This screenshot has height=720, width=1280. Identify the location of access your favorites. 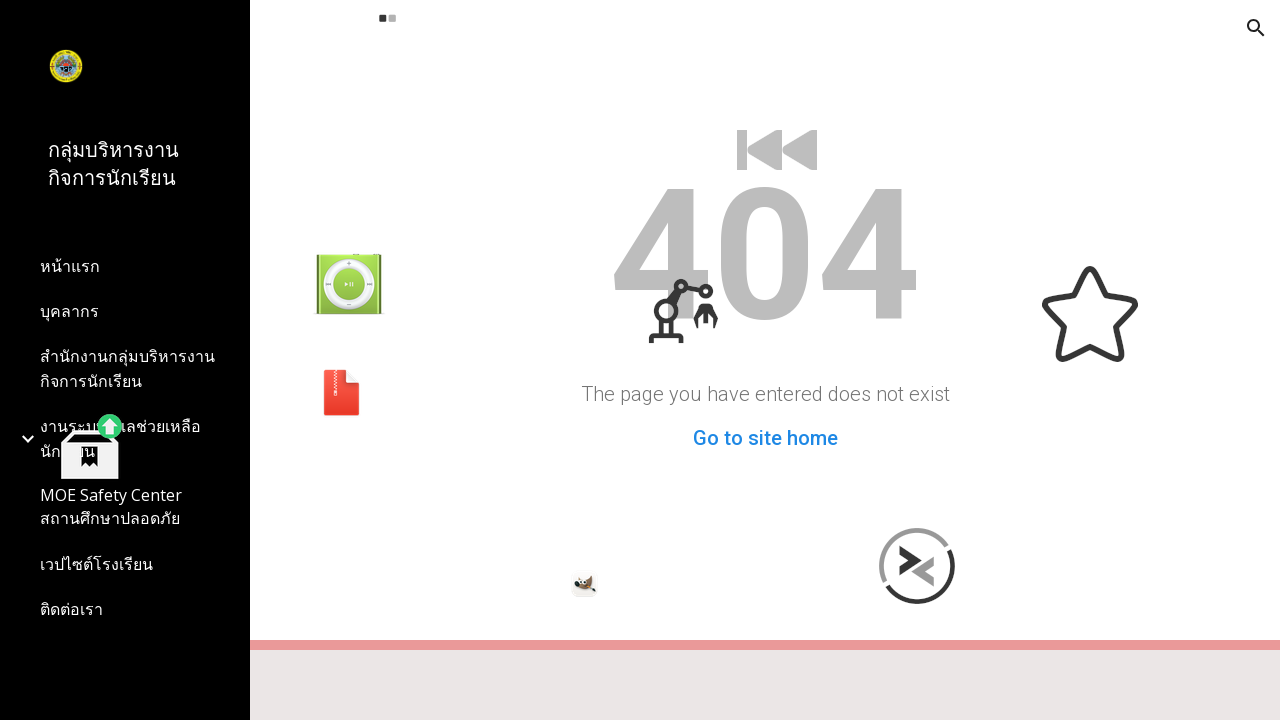
(1090, 314).